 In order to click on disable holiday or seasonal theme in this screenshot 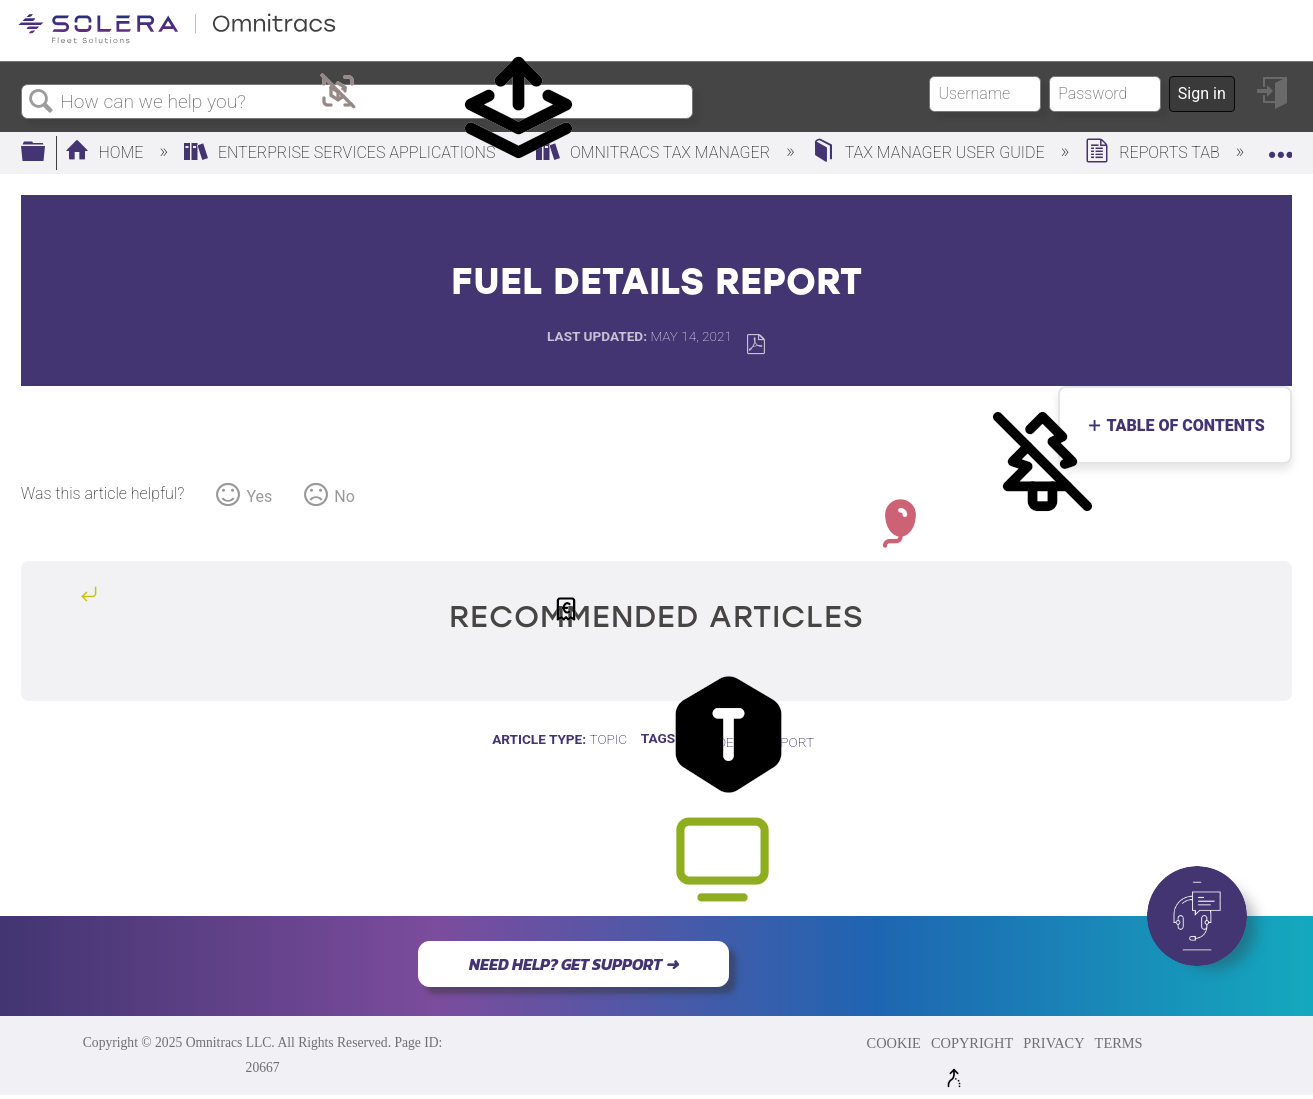, I will do `click(1042, 461)`.